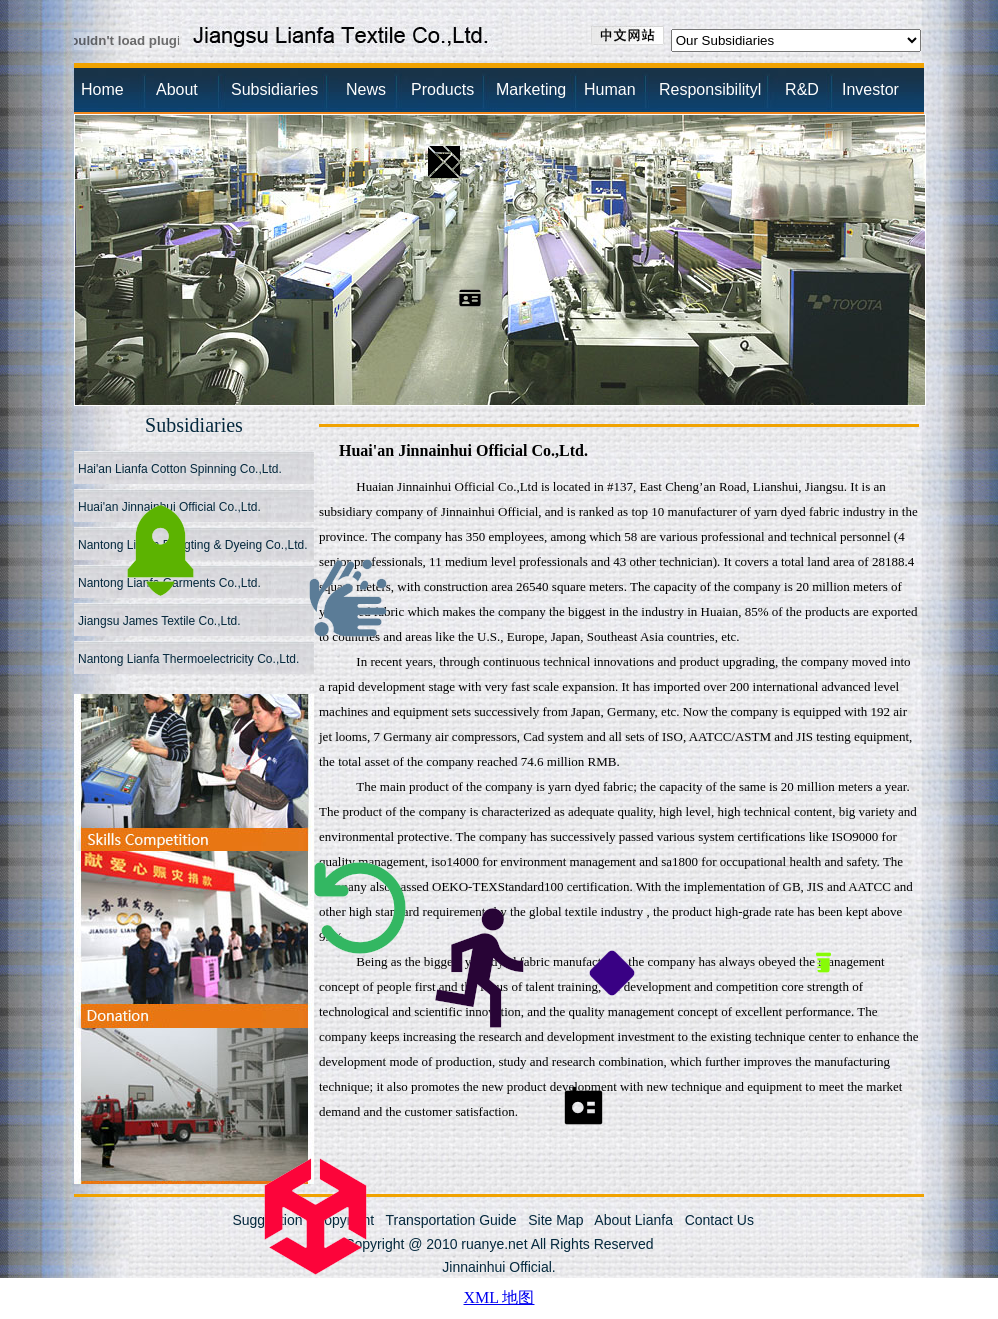 Image resolution: width=998 pixels, height=1319 pixels. What do you see at coordinates (444, 162) in the screenshot?
I see `elm programming language logo` at bounding box center [444, 162].